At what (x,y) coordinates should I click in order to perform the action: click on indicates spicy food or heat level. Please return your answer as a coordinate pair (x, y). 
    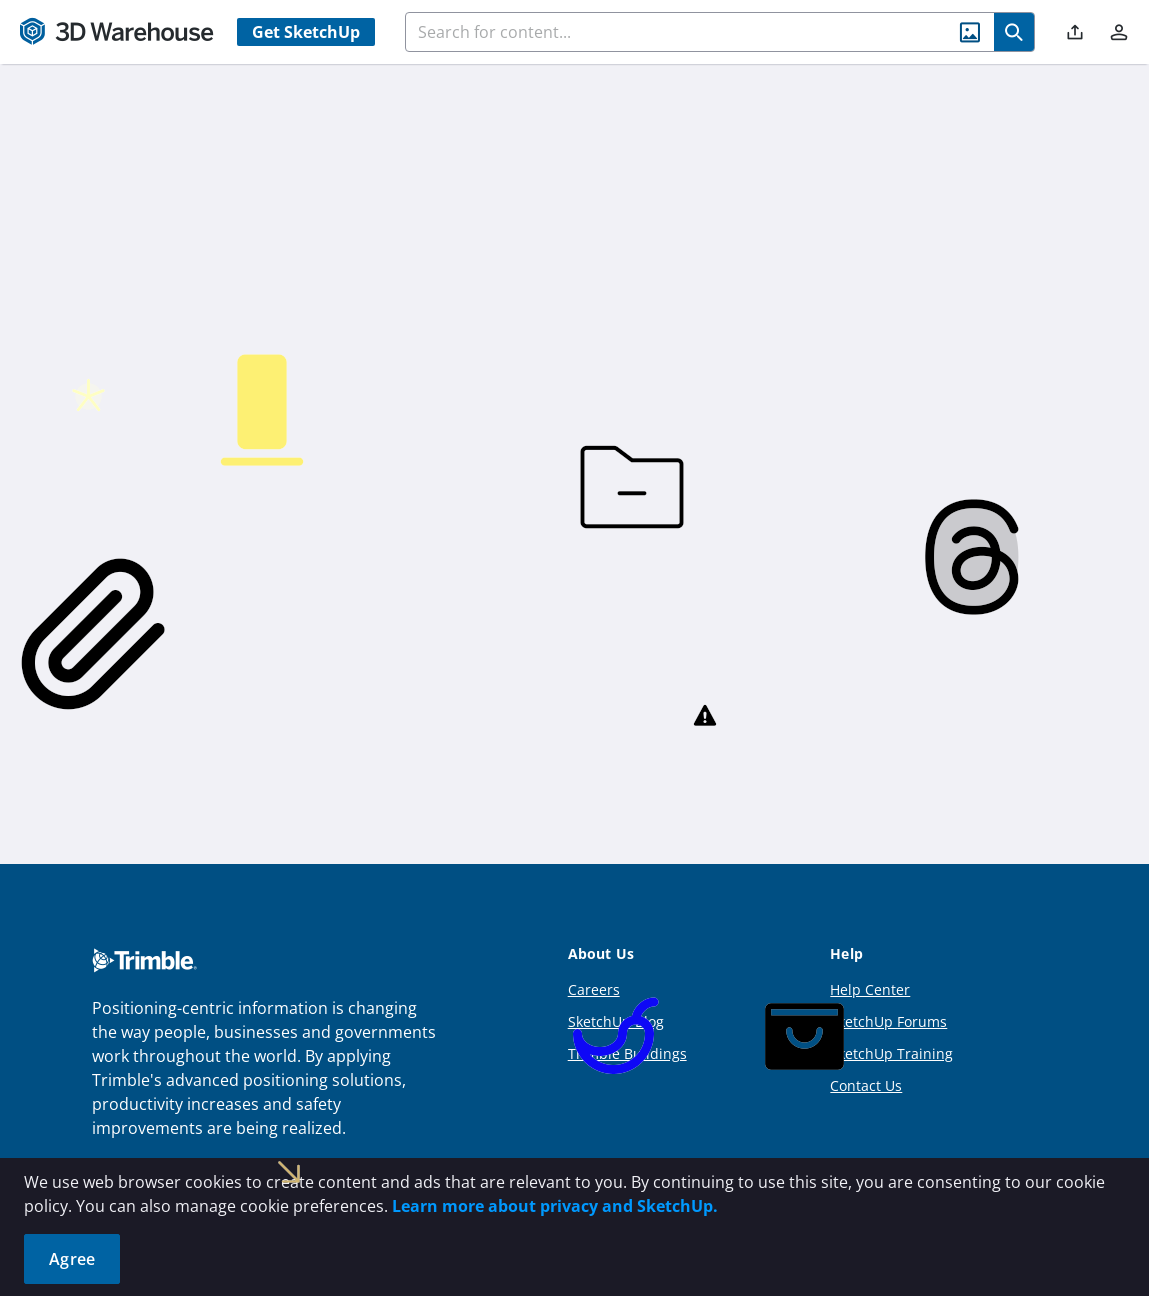
    Looking at the image, I should click on (618, 1038).